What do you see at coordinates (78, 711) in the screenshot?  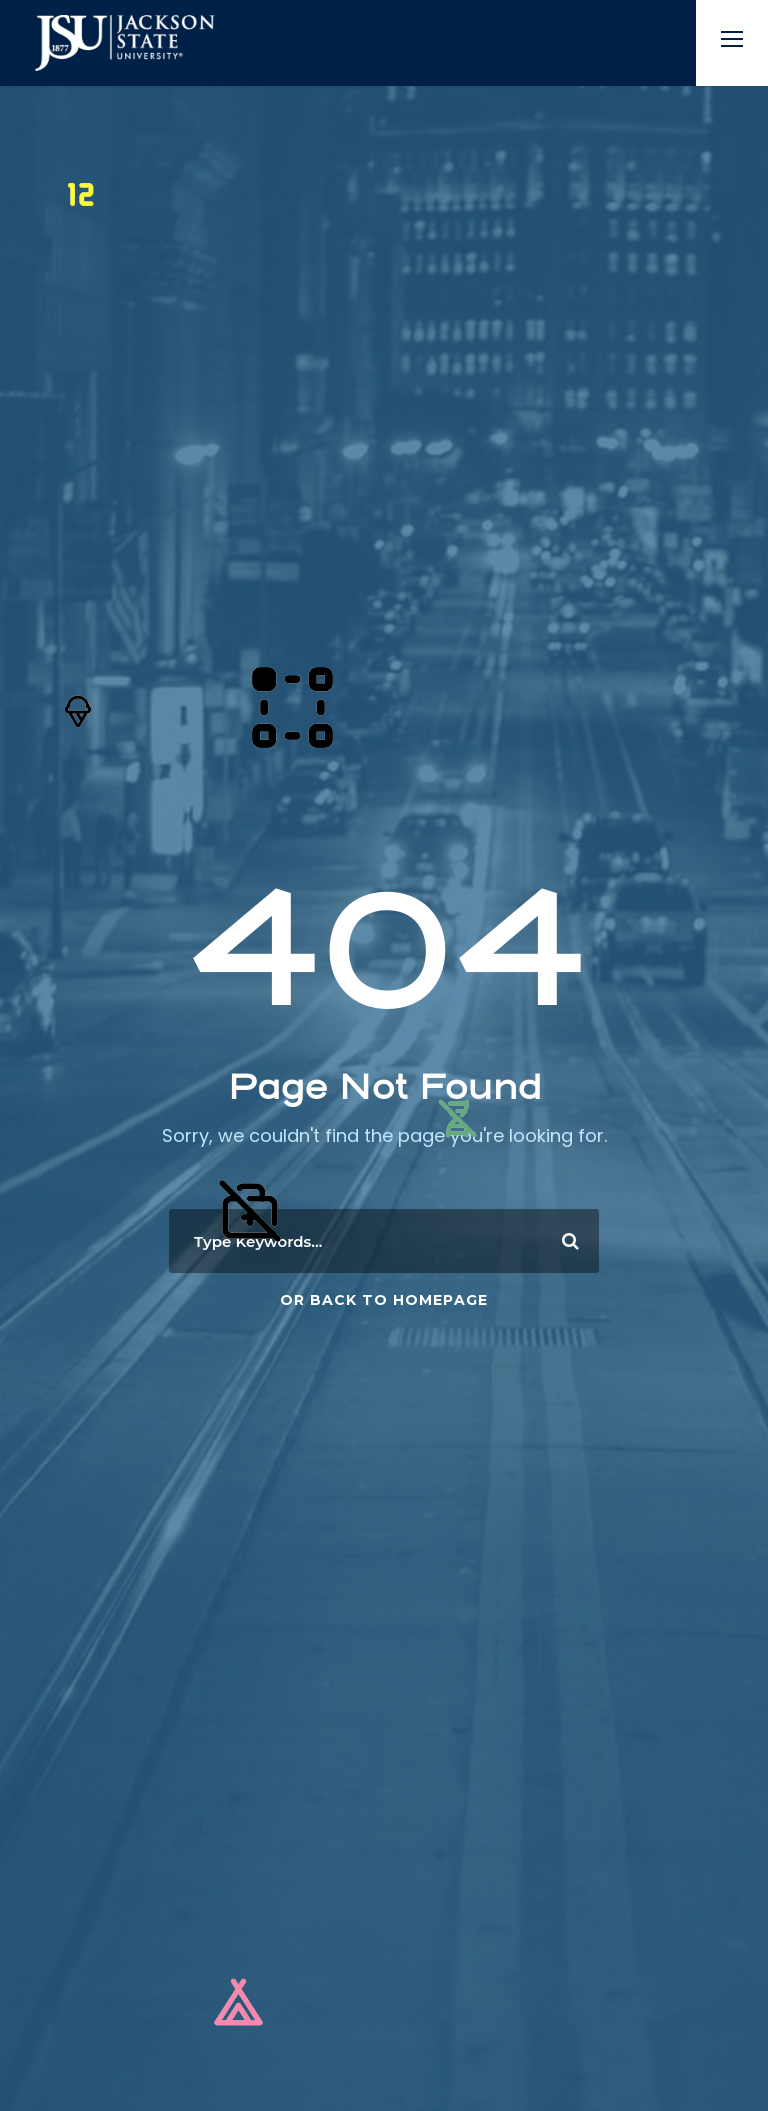 I see `browse dessert or ice cream options` at bounding box center [78, 711].